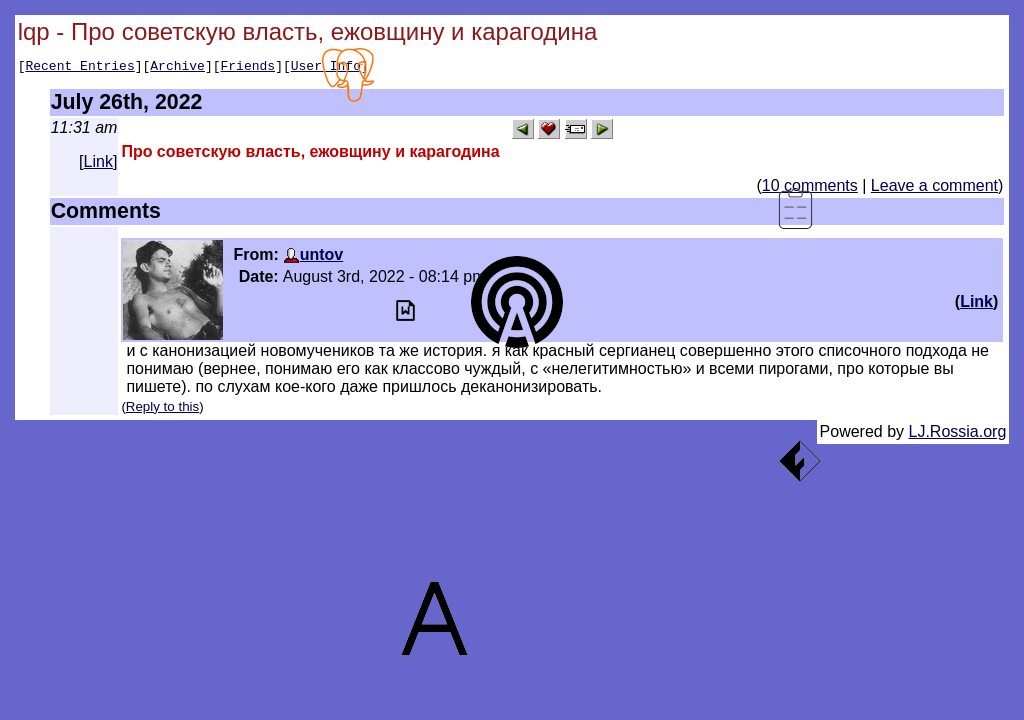  I want to click on PostgreSQL database logo, so click(348, 75).